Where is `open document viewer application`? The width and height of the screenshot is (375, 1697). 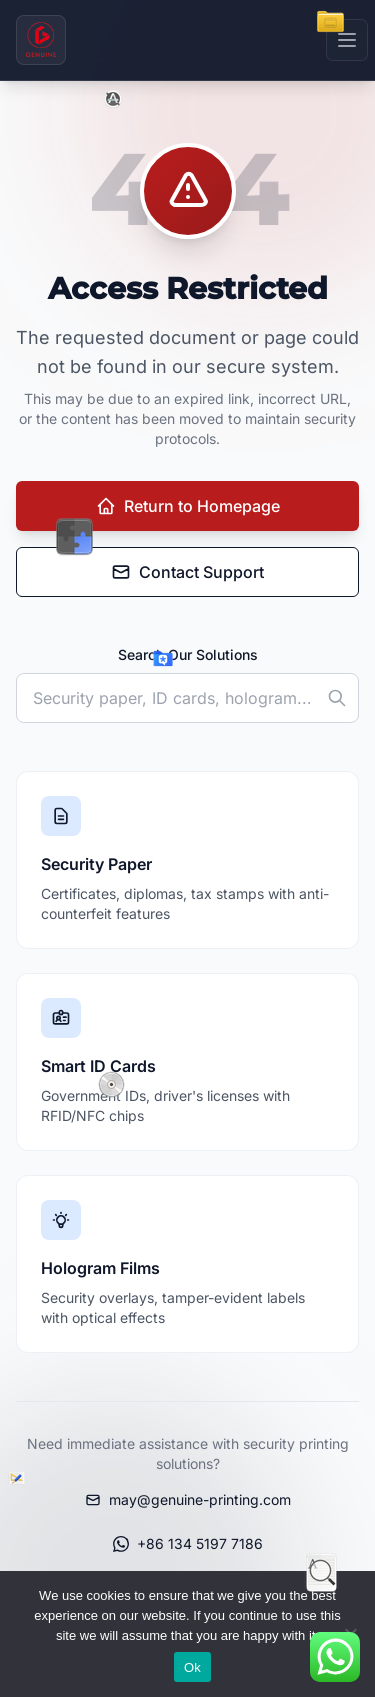 open document viewer application is located at coordinates (321, 1572).